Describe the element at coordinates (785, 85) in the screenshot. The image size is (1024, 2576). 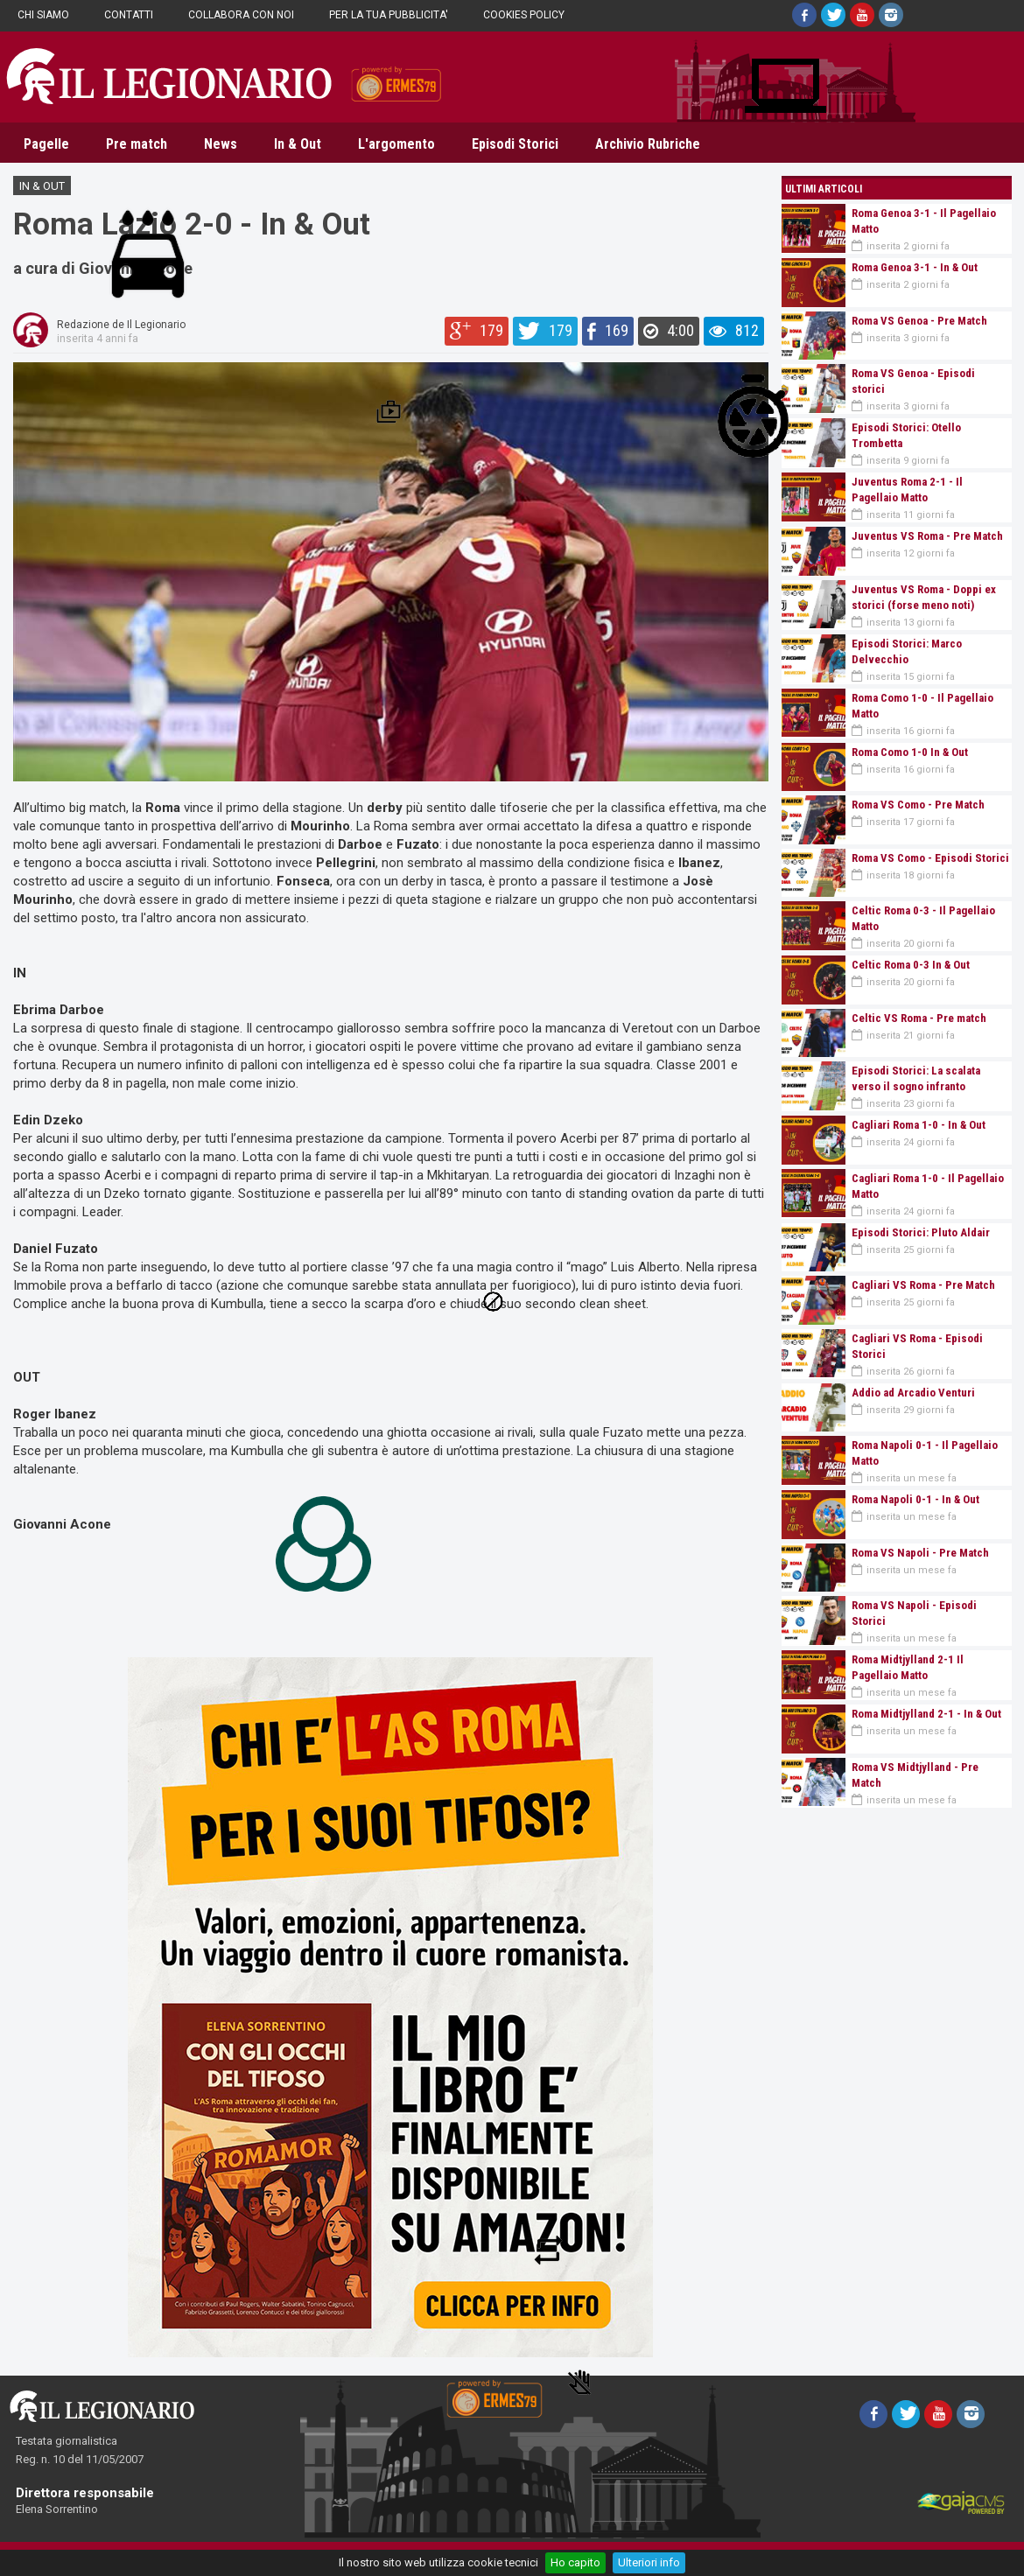
I see `access desktop or computer settings` at that location.